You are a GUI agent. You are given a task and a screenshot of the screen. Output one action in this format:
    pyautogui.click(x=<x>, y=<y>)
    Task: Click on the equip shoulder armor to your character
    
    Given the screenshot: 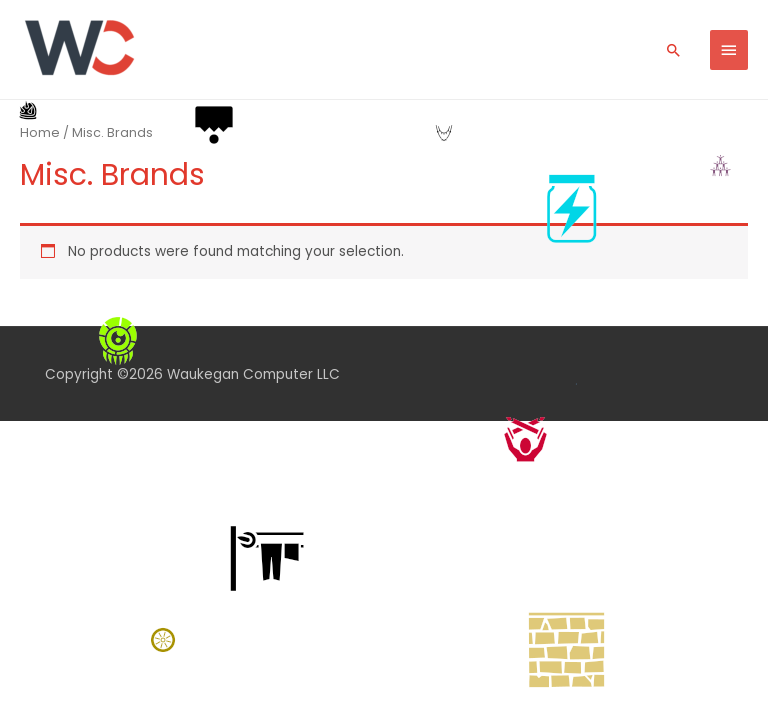 What is the action you would take?
    pyautogui.click(x=28, y=110)
    